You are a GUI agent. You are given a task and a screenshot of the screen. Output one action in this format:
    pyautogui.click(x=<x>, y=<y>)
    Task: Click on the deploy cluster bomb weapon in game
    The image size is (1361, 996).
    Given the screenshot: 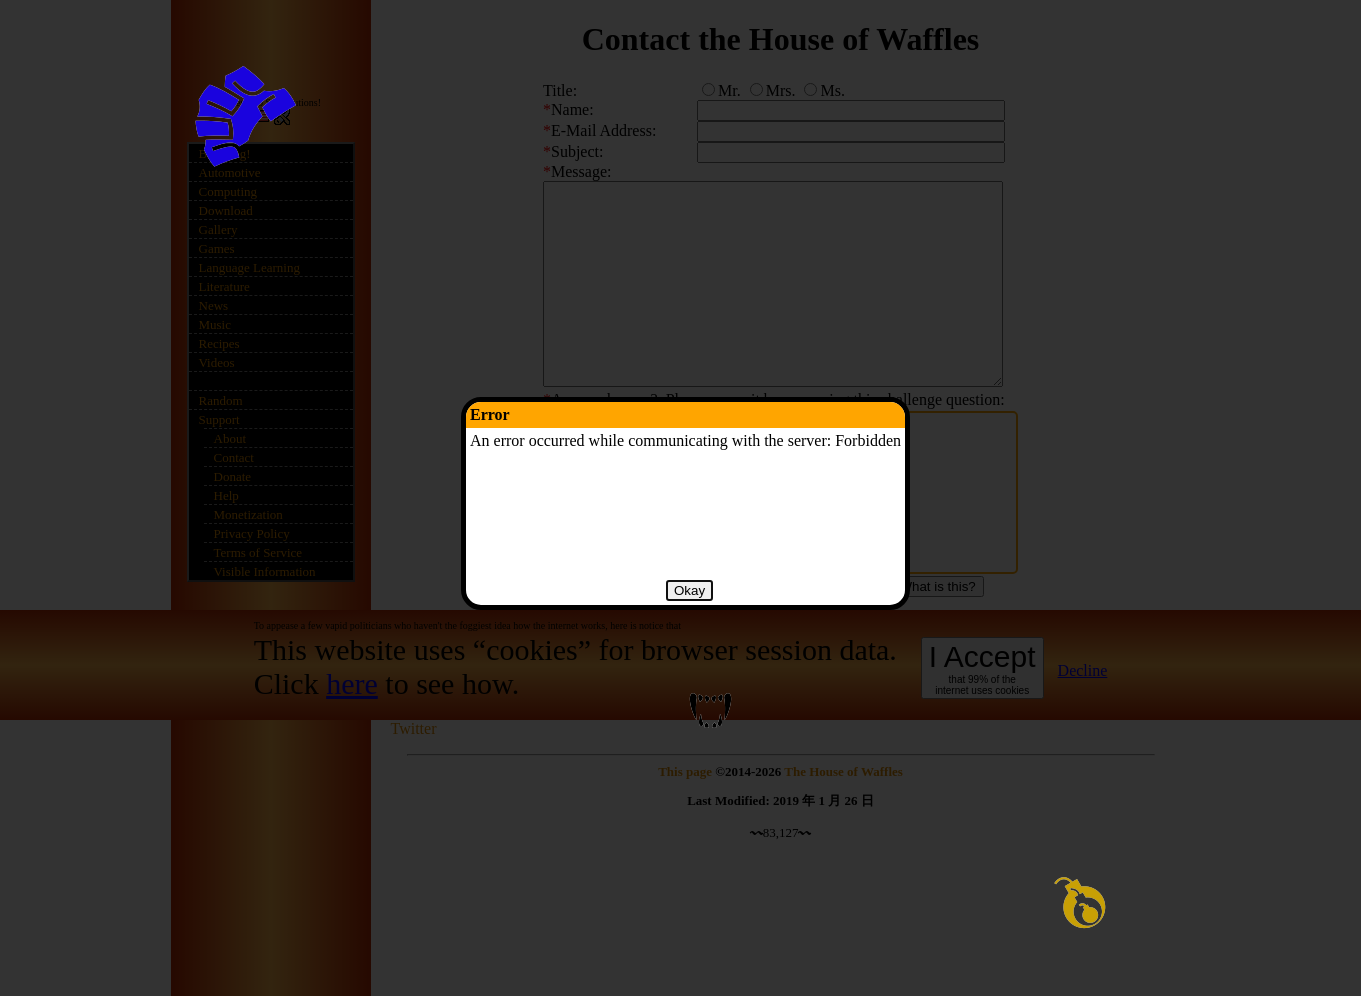 What is the action you would take?
    pyautogui.click(x=1080, y=903)
    